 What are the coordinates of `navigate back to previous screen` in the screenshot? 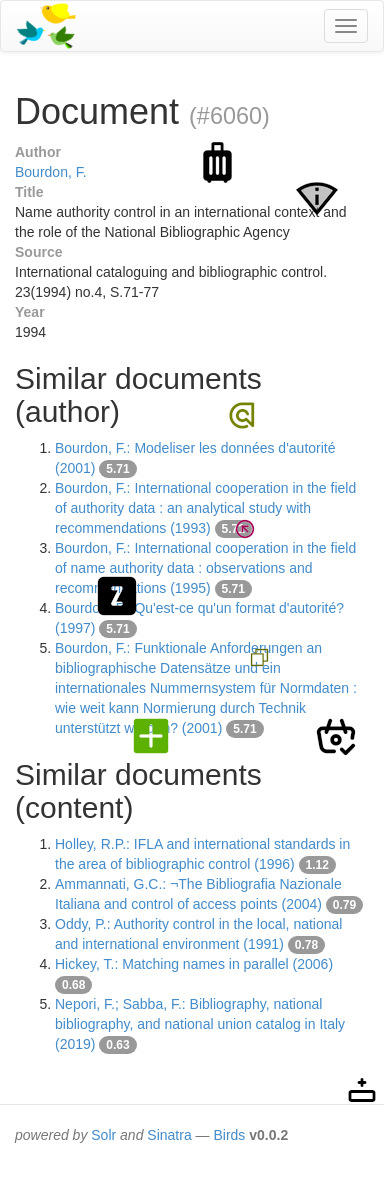 It's located at (245, 529).